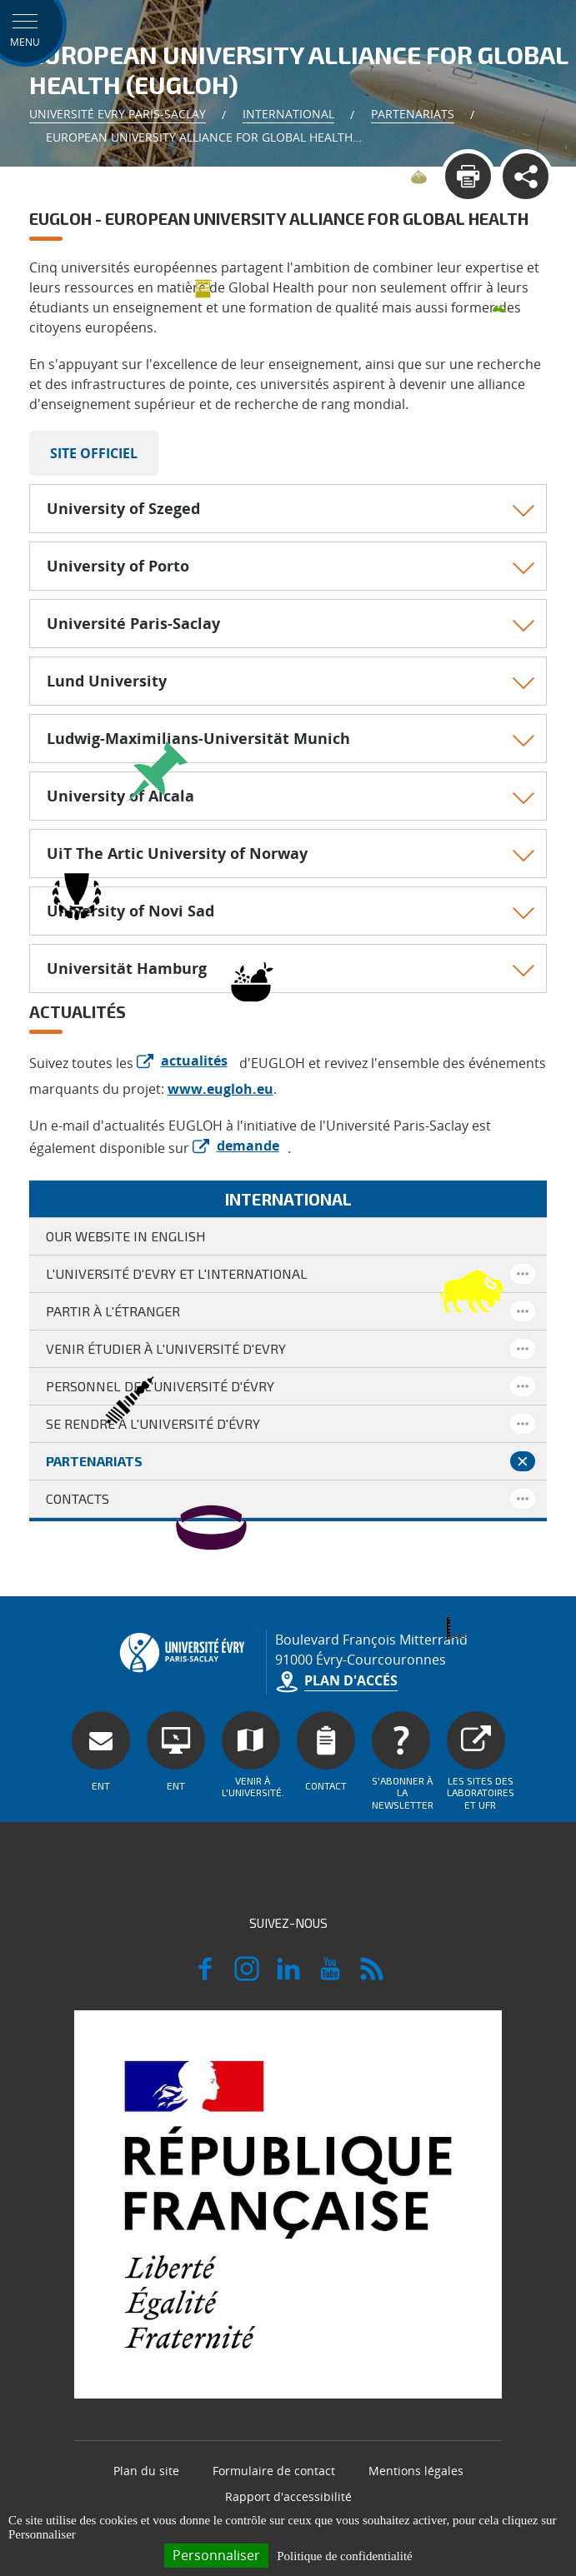 This screenshot has height=2576, width=576. What do you see at coordinates (457, 1628) in the screenshot?
I see `indicates low tide conditions` at bounding box center [457, 1628].